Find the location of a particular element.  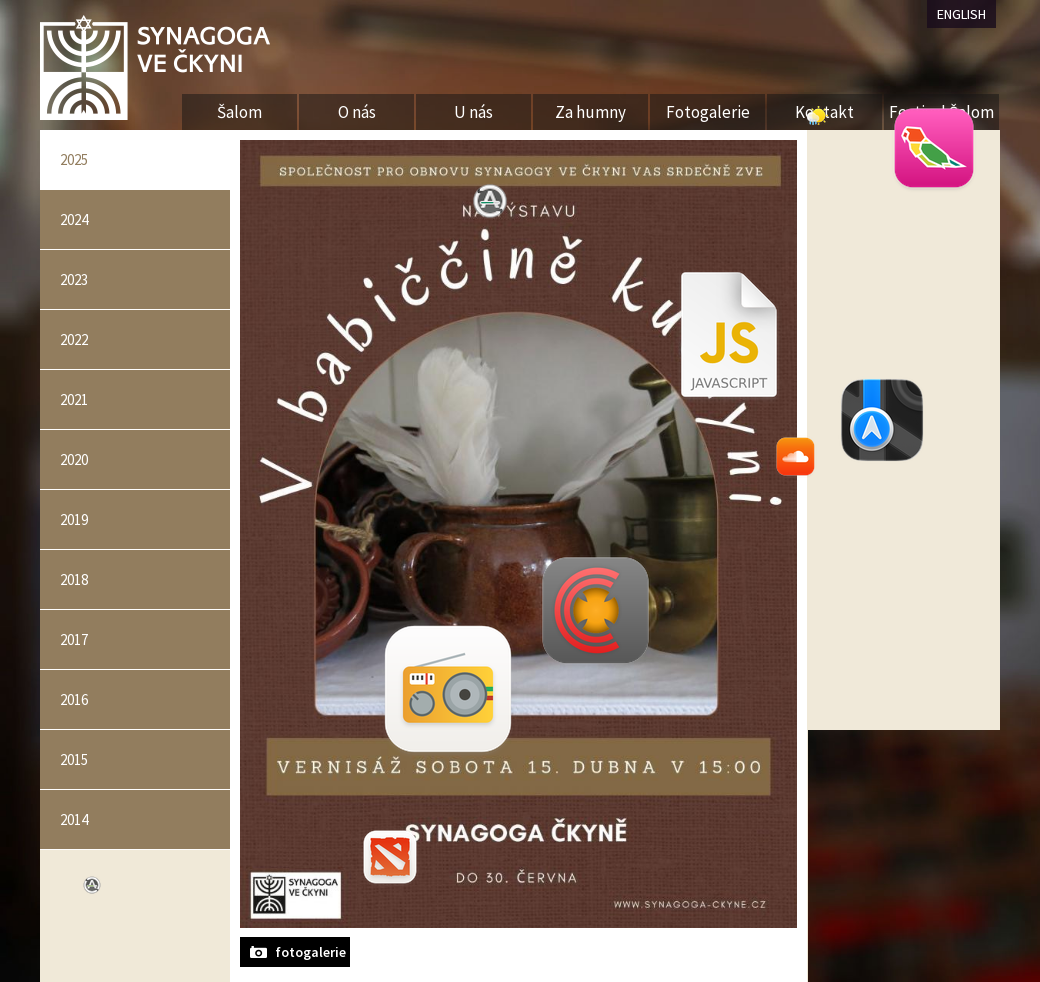

open apple maps is located at coordinates (882, 420).